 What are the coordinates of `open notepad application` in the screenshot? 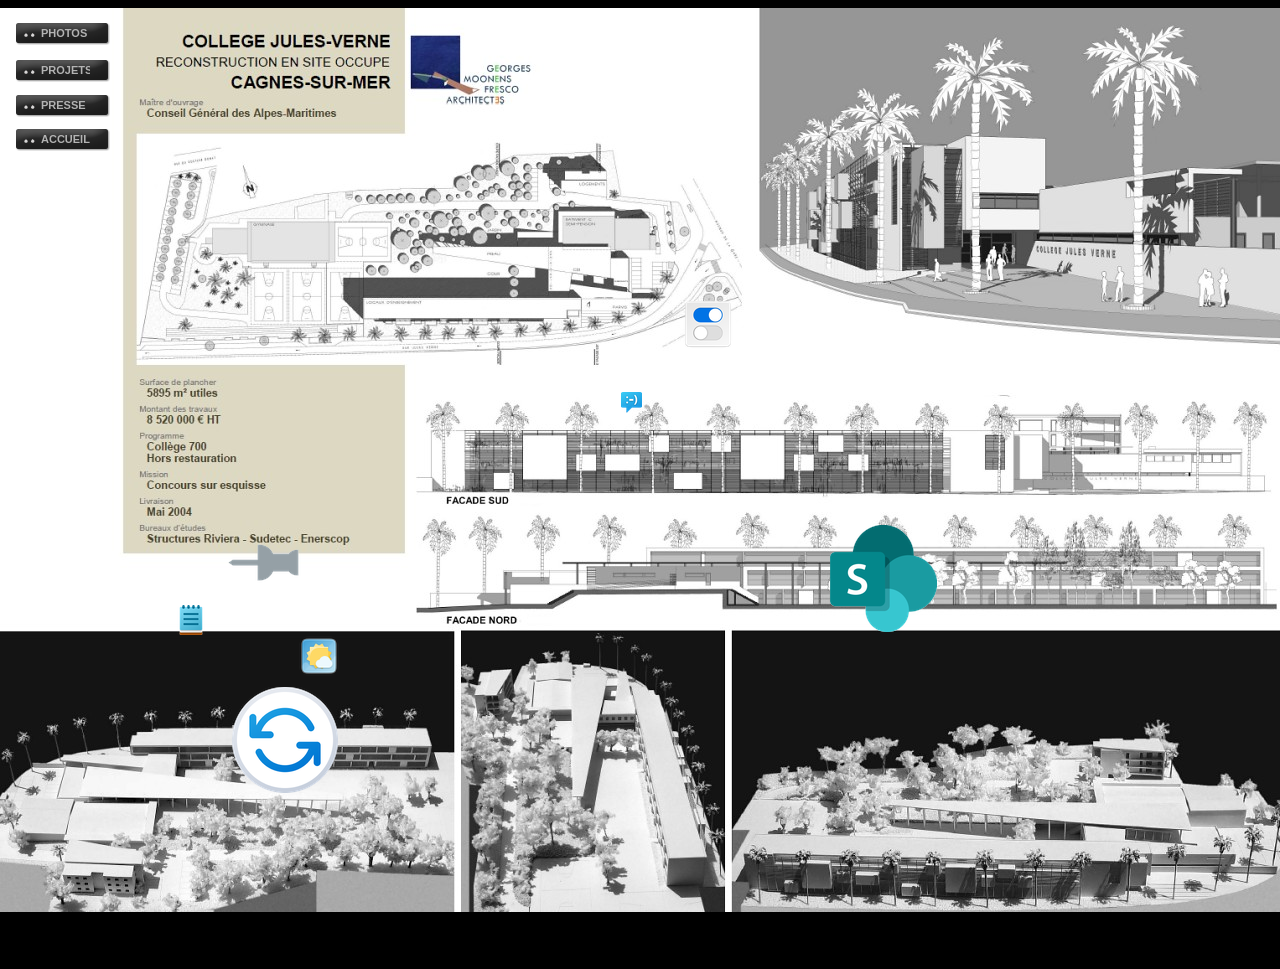 It's located at (191, 620).